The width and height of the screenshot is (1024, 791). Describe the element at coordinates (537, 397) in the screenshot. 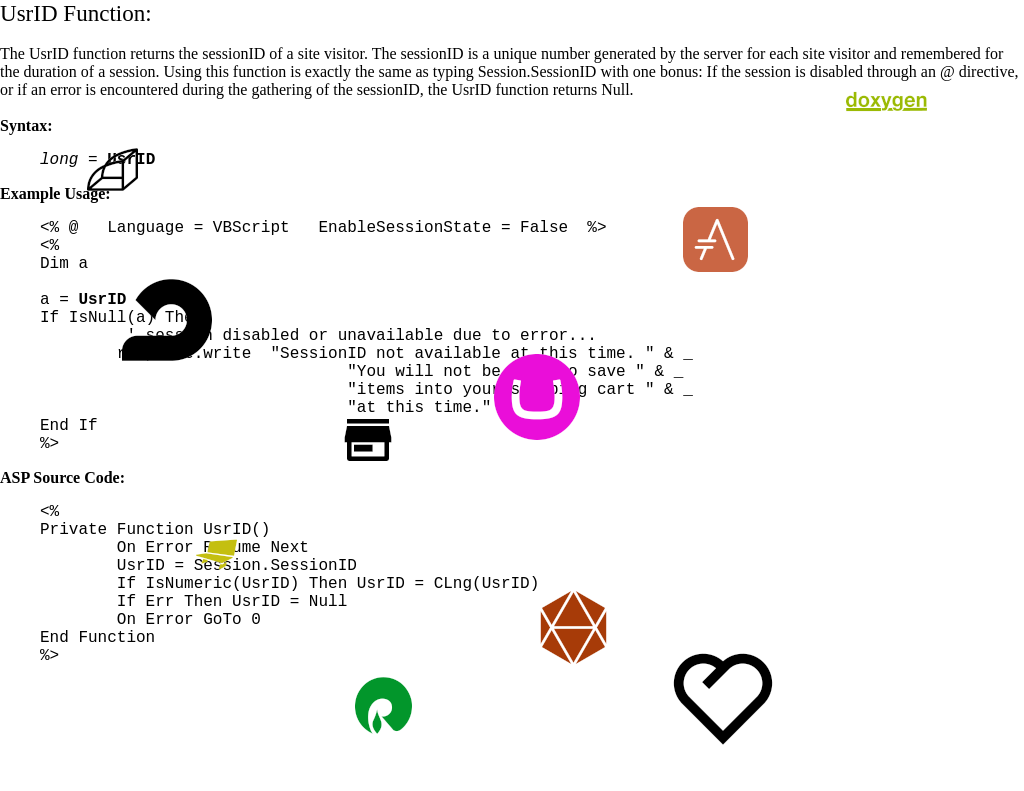

I see `umbraco content management system logo` at that location.